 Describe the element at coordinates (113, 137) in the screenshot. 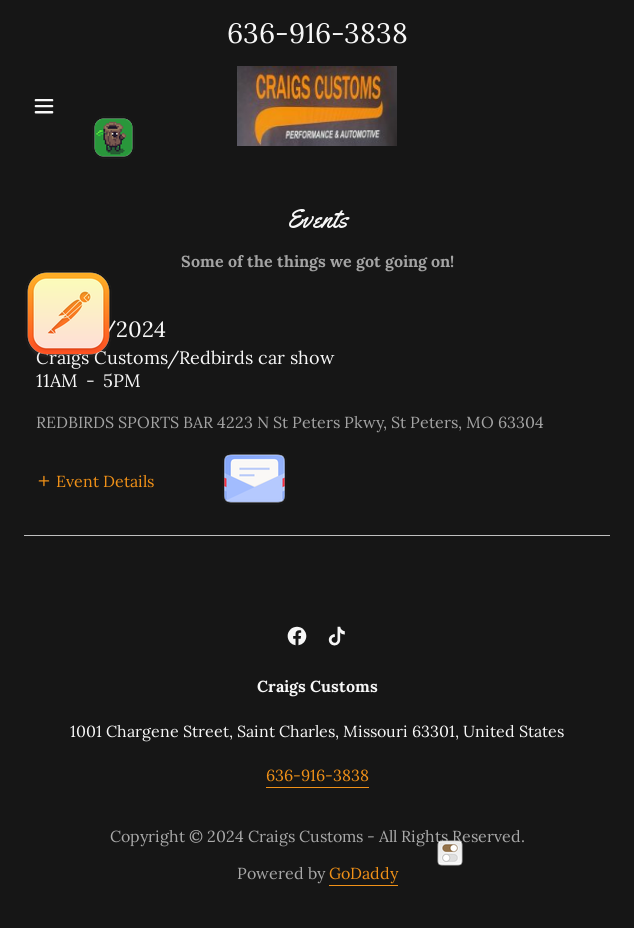

I see `launch ricochlime game app` at that location.